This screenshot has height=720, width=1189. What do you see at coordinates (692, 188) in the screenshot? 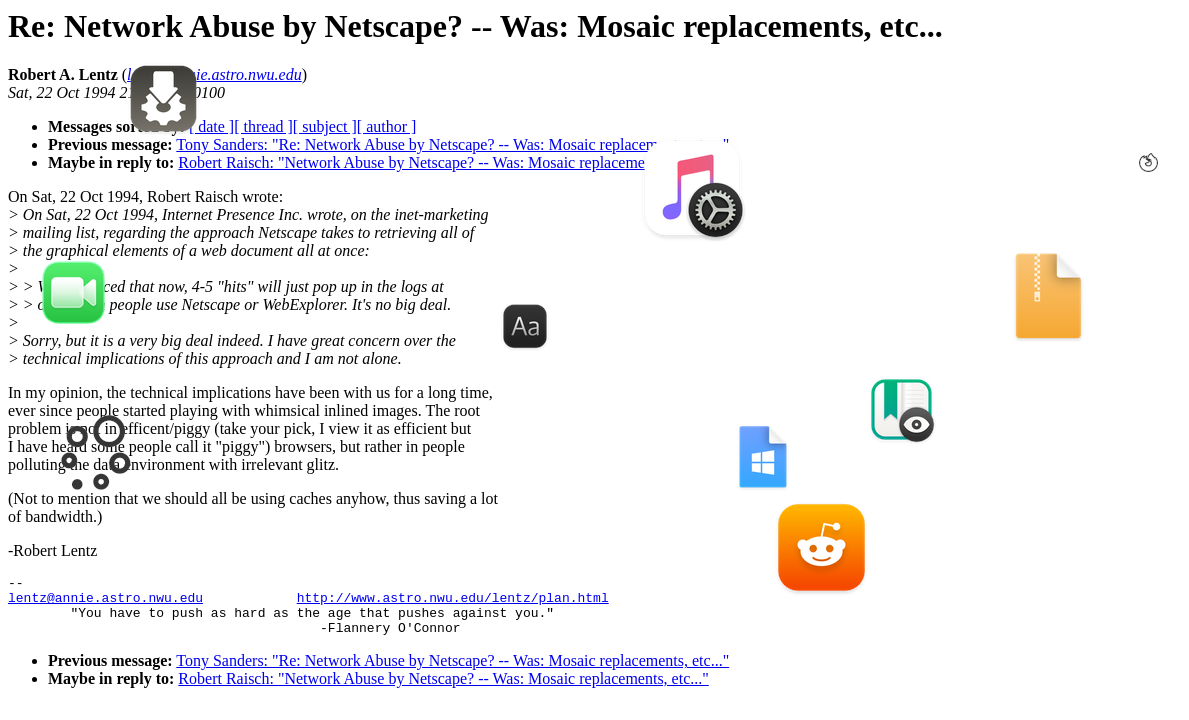
I see `open audio or music playback settings` at bounding box center [692, 188].